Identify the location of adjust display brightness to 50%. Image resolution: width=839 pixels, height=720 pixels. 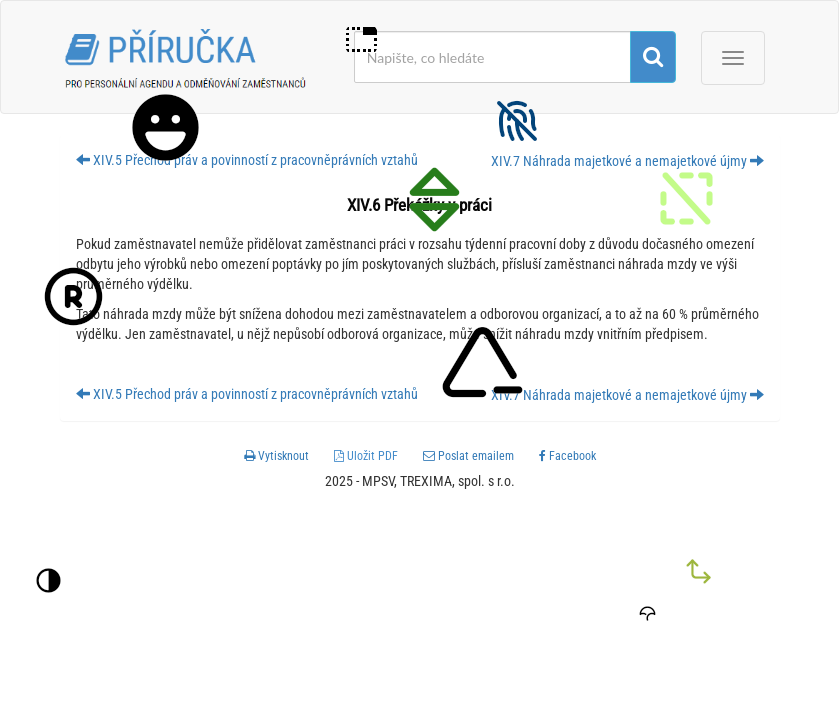
(48, 580).